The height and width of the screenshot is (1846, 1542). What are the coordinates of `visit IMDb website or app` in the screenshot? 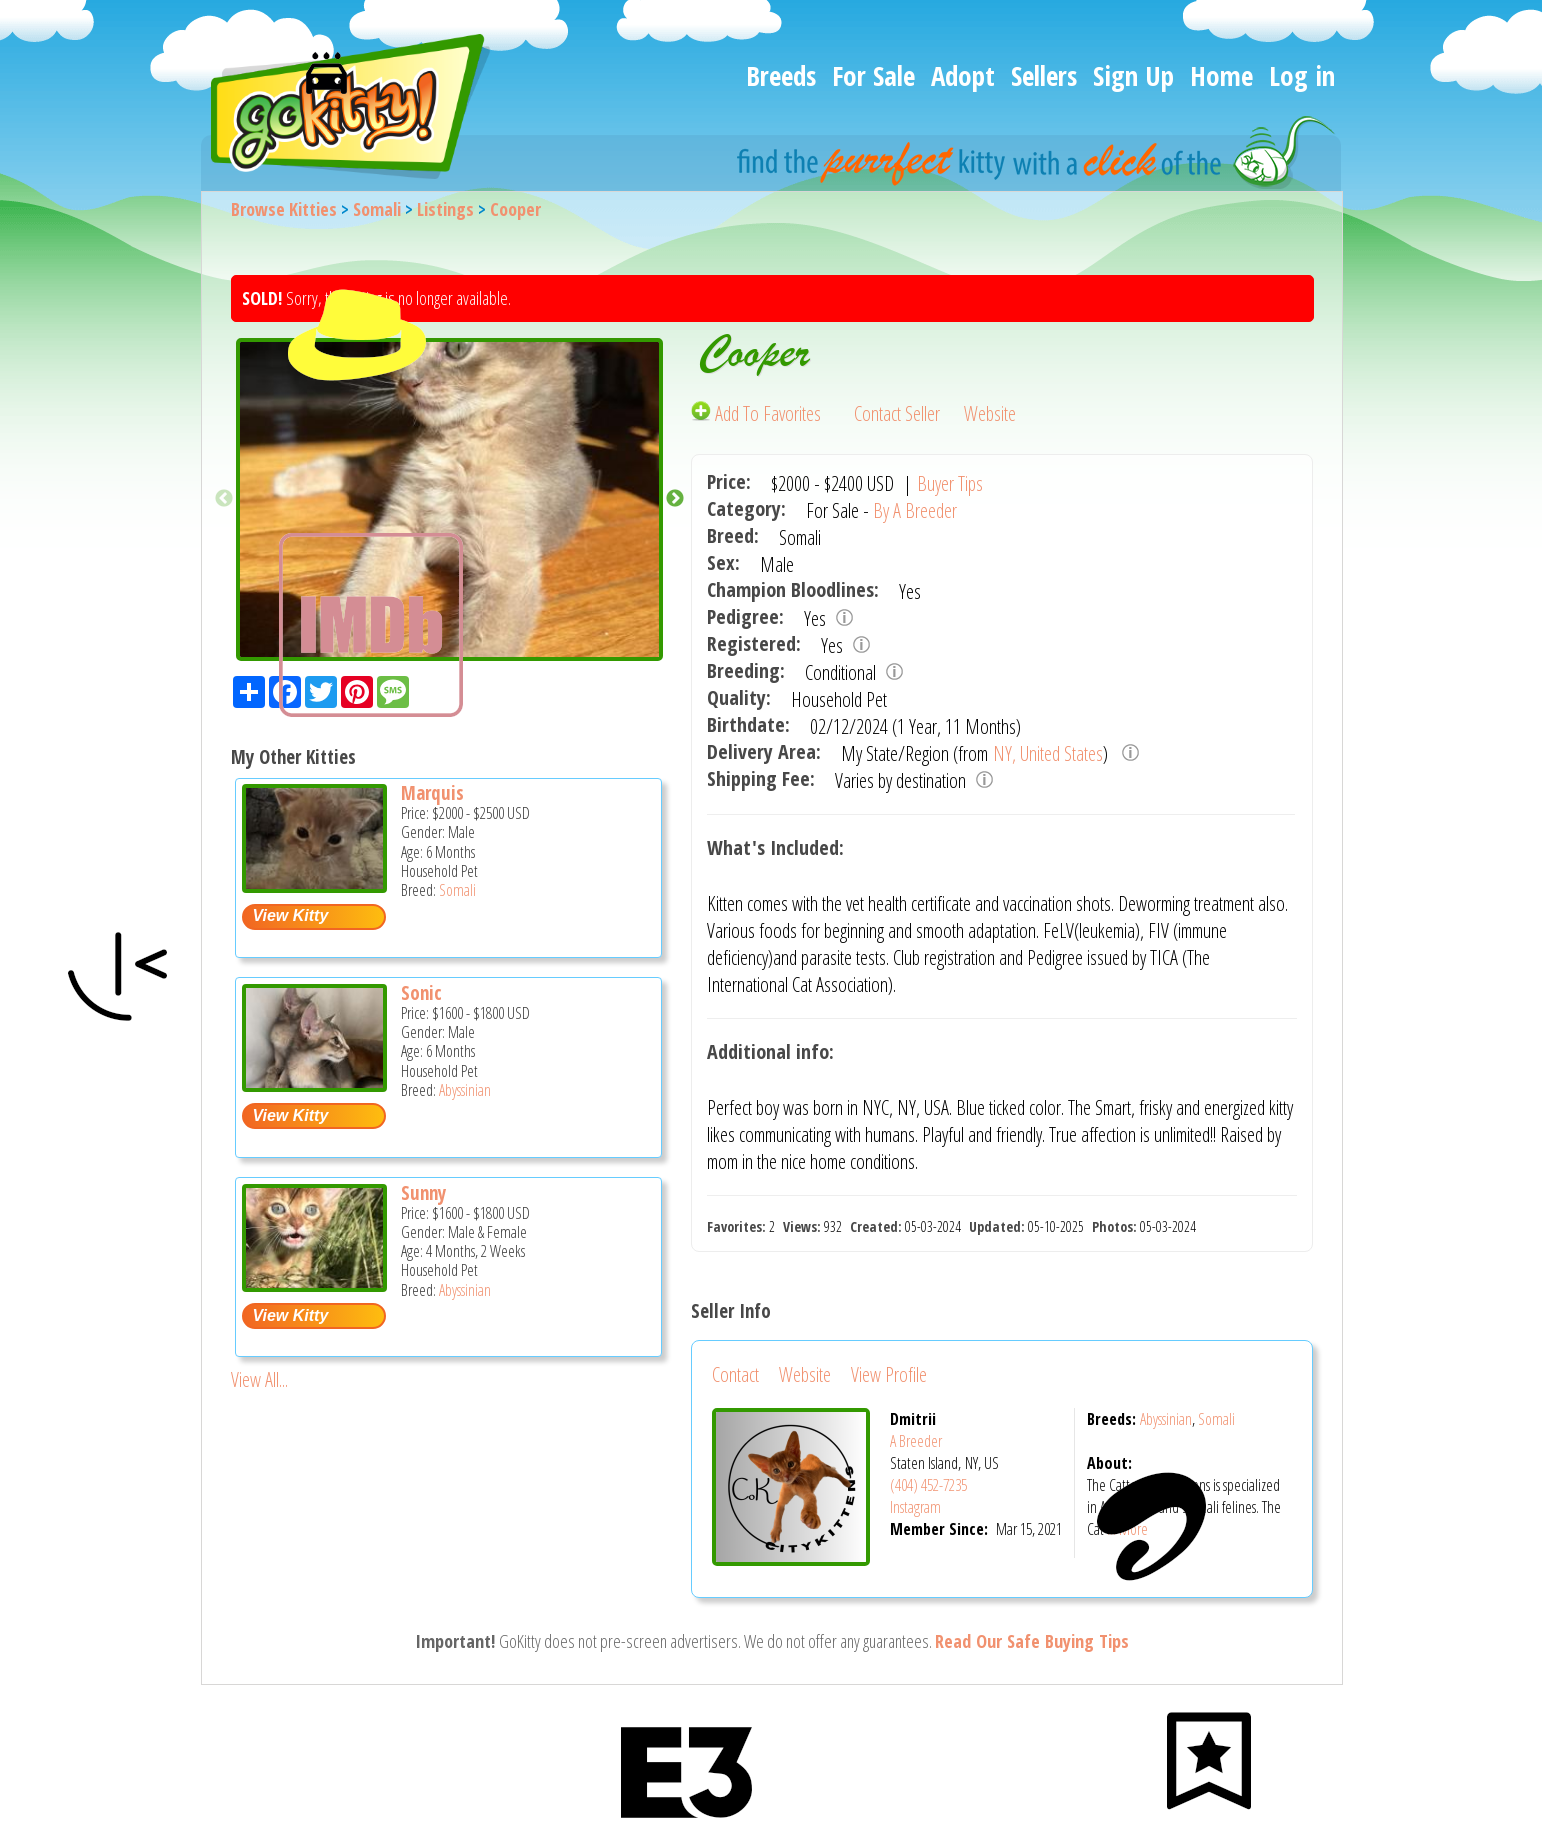 It's located at (371, 625).